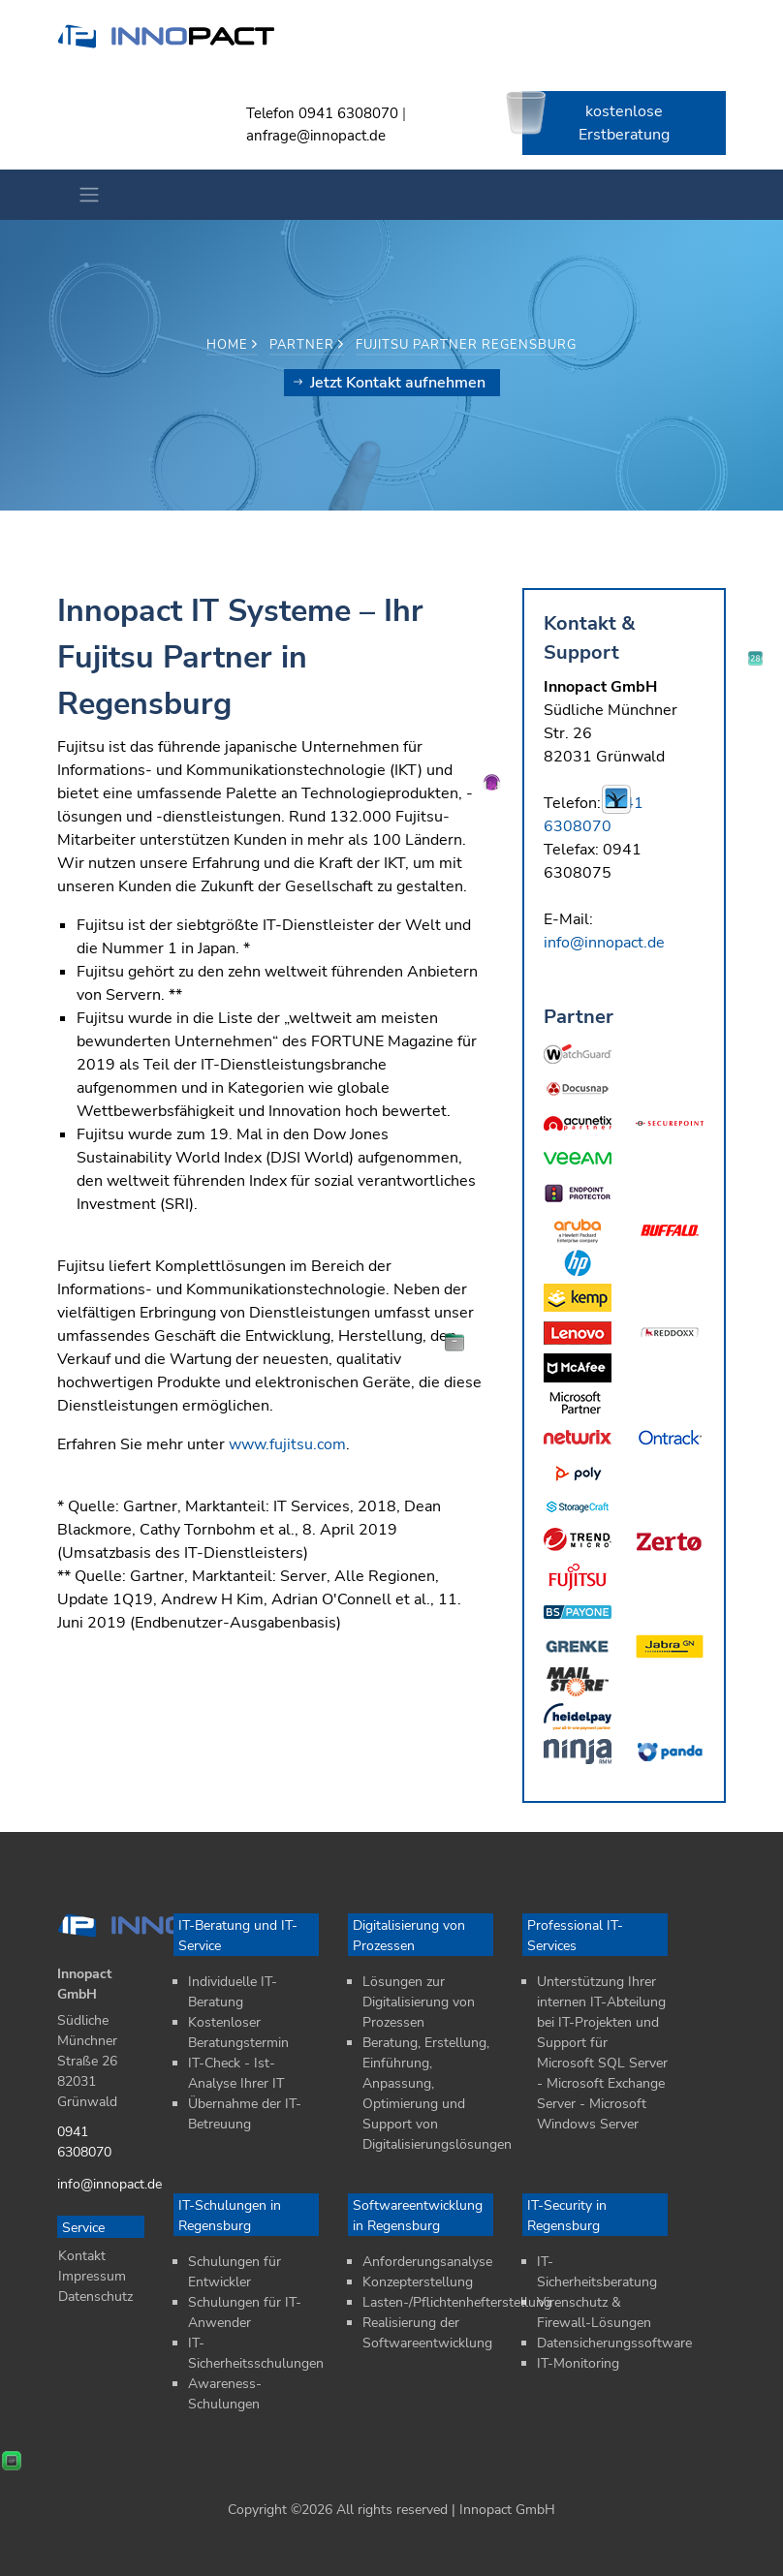 The width and height of the screenshot is (783, 2576). I want to click on open shotwell photo manager, so click(616, 799).